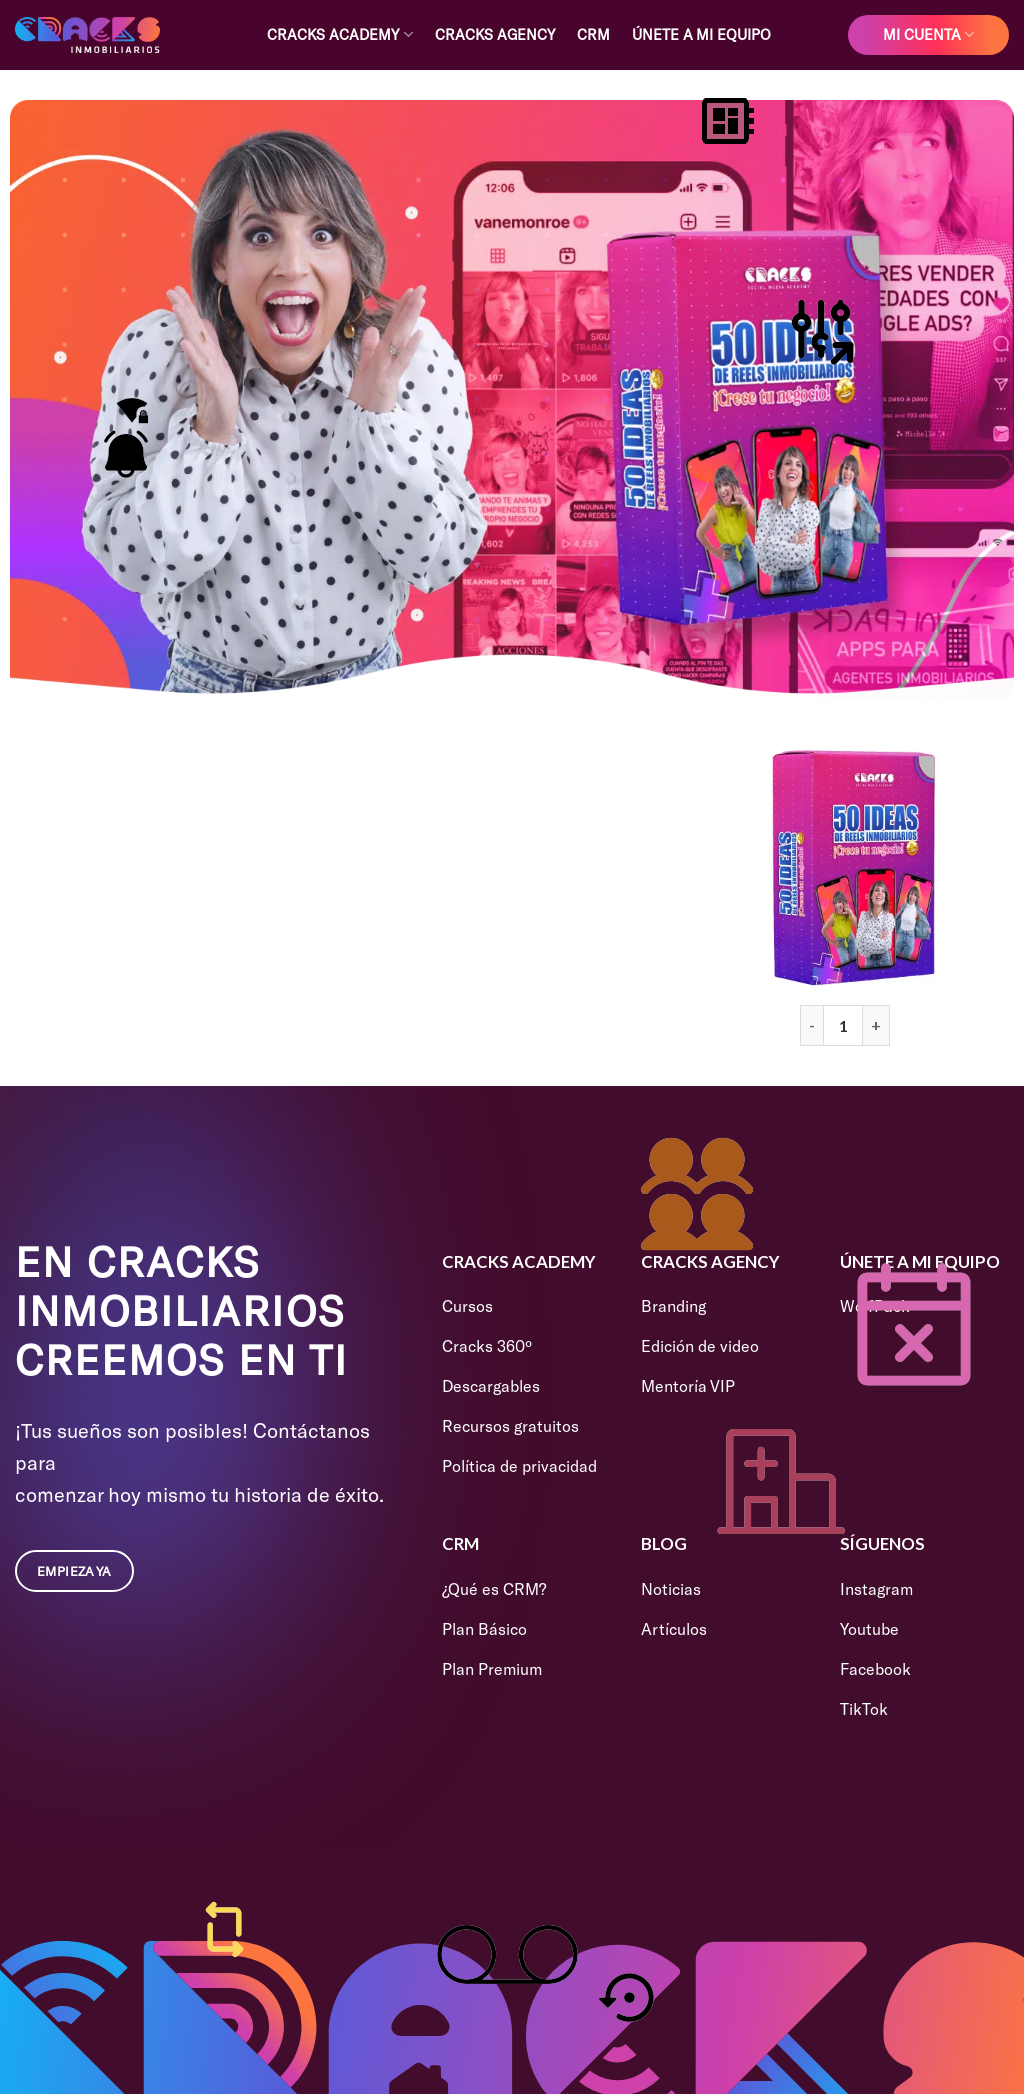 The image size is (1024, 2094). Describe the element at coordinates (126, 455) in the screenshot. I see `indicates new notifications or alerts` at that location.